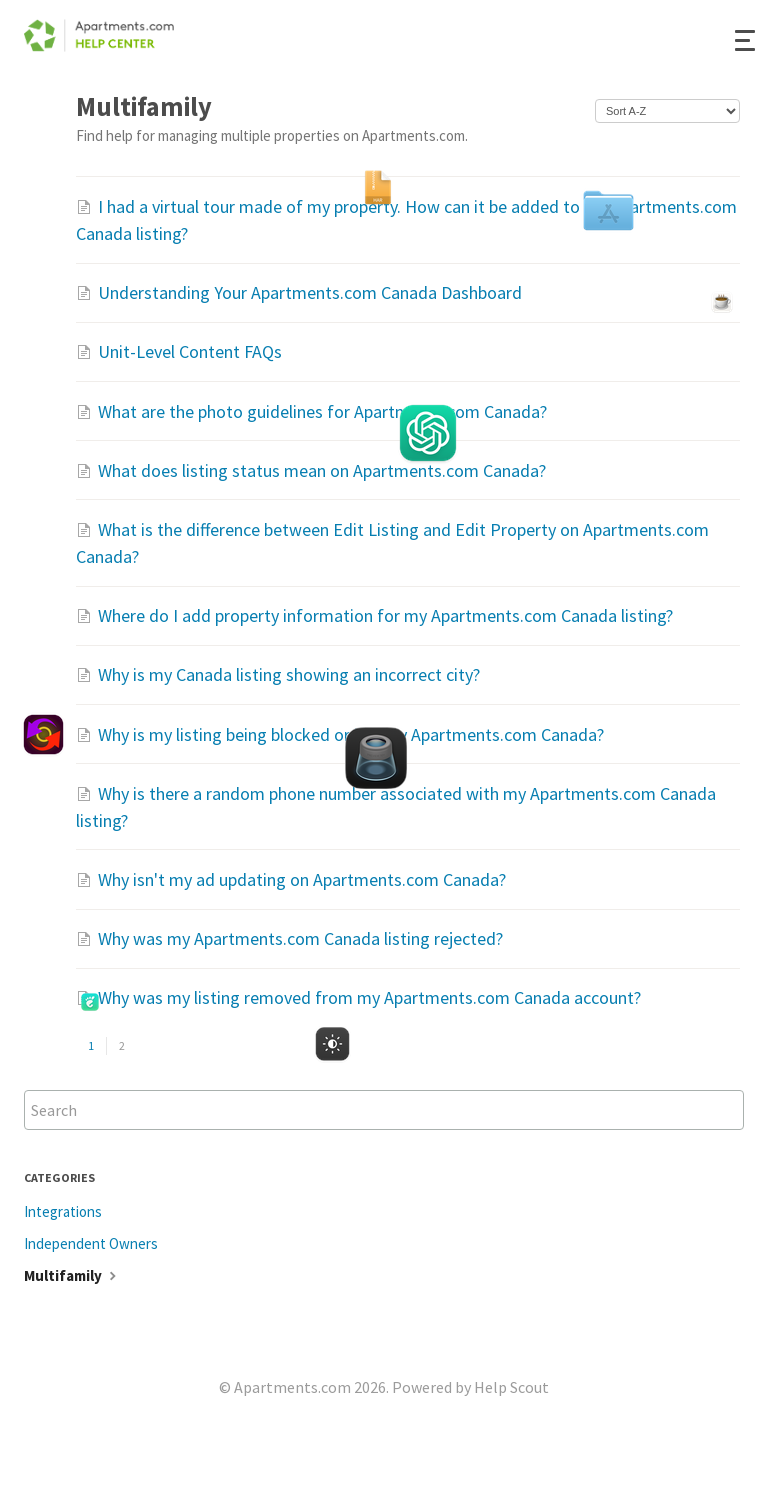 This screenshot has width=768, height=1508. I want to click on xar archive file type indicator, so click(378, 188).